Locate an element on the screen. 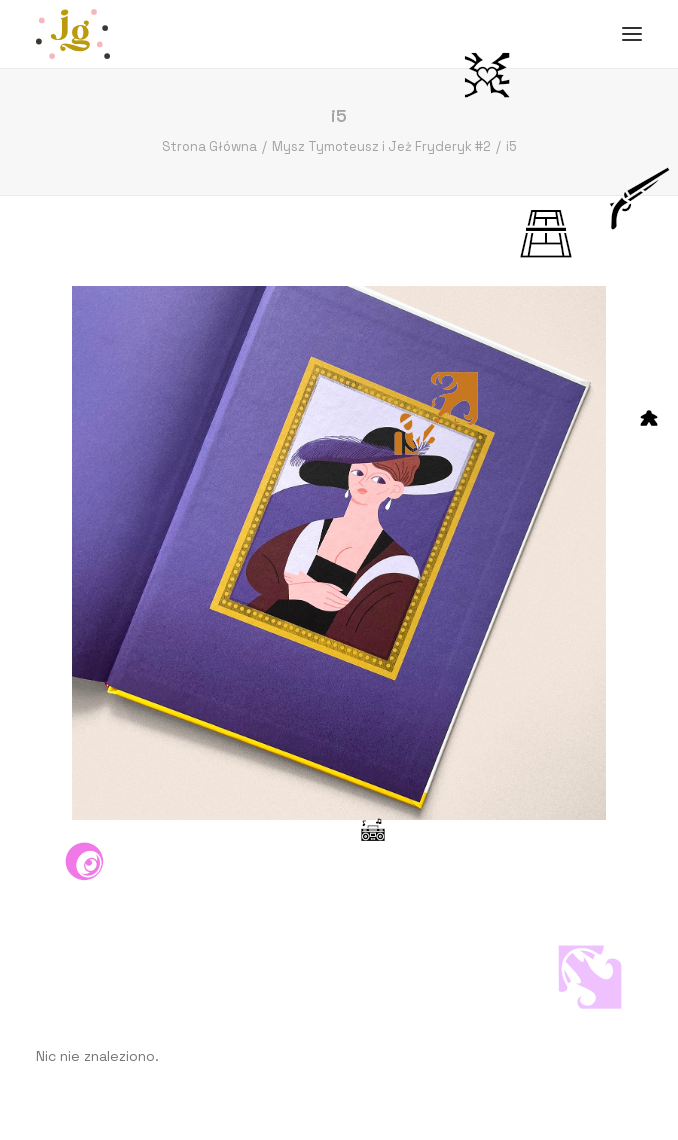  toggle visibility or show/hide content is located at coordinates (84, 861).